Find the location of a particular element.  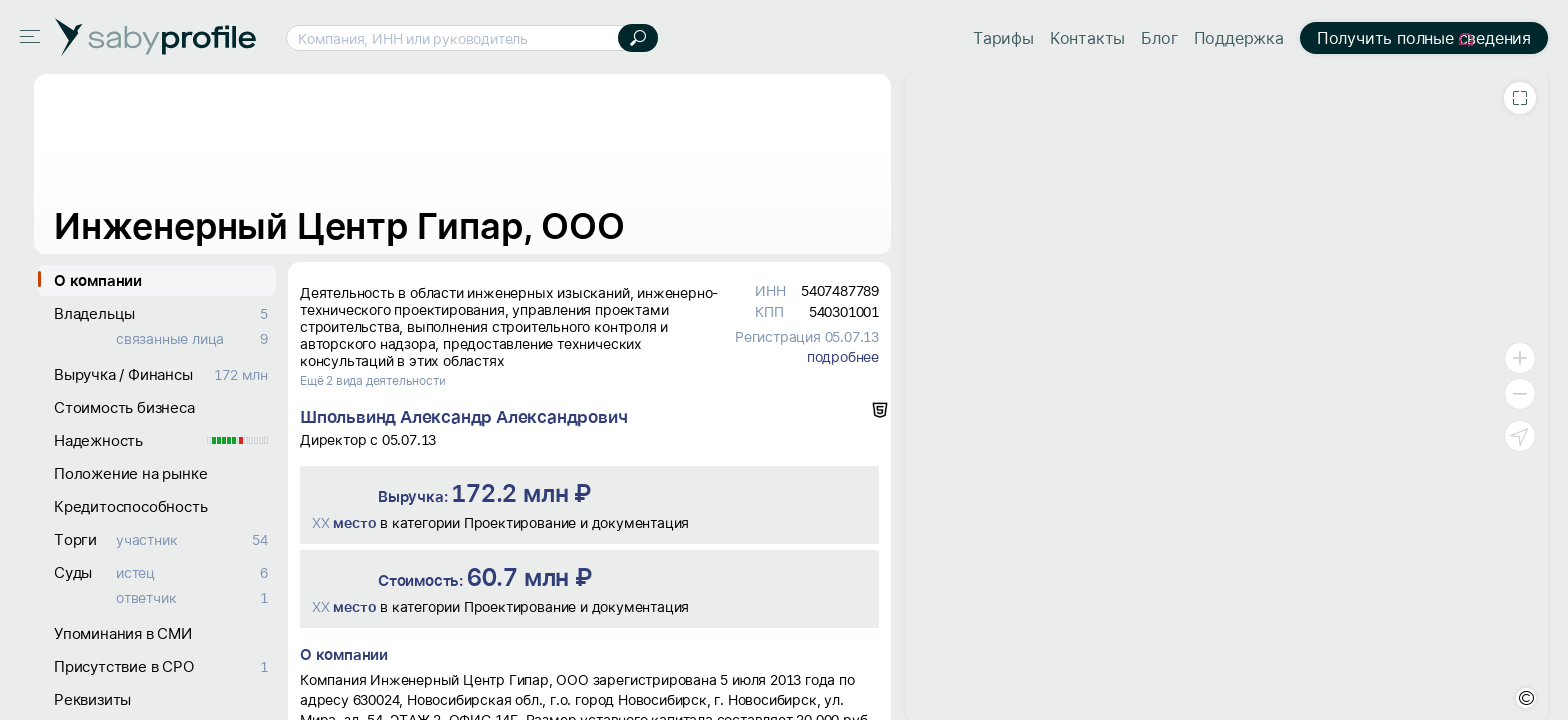

share this conversation is located at coordinates (1466, 39).